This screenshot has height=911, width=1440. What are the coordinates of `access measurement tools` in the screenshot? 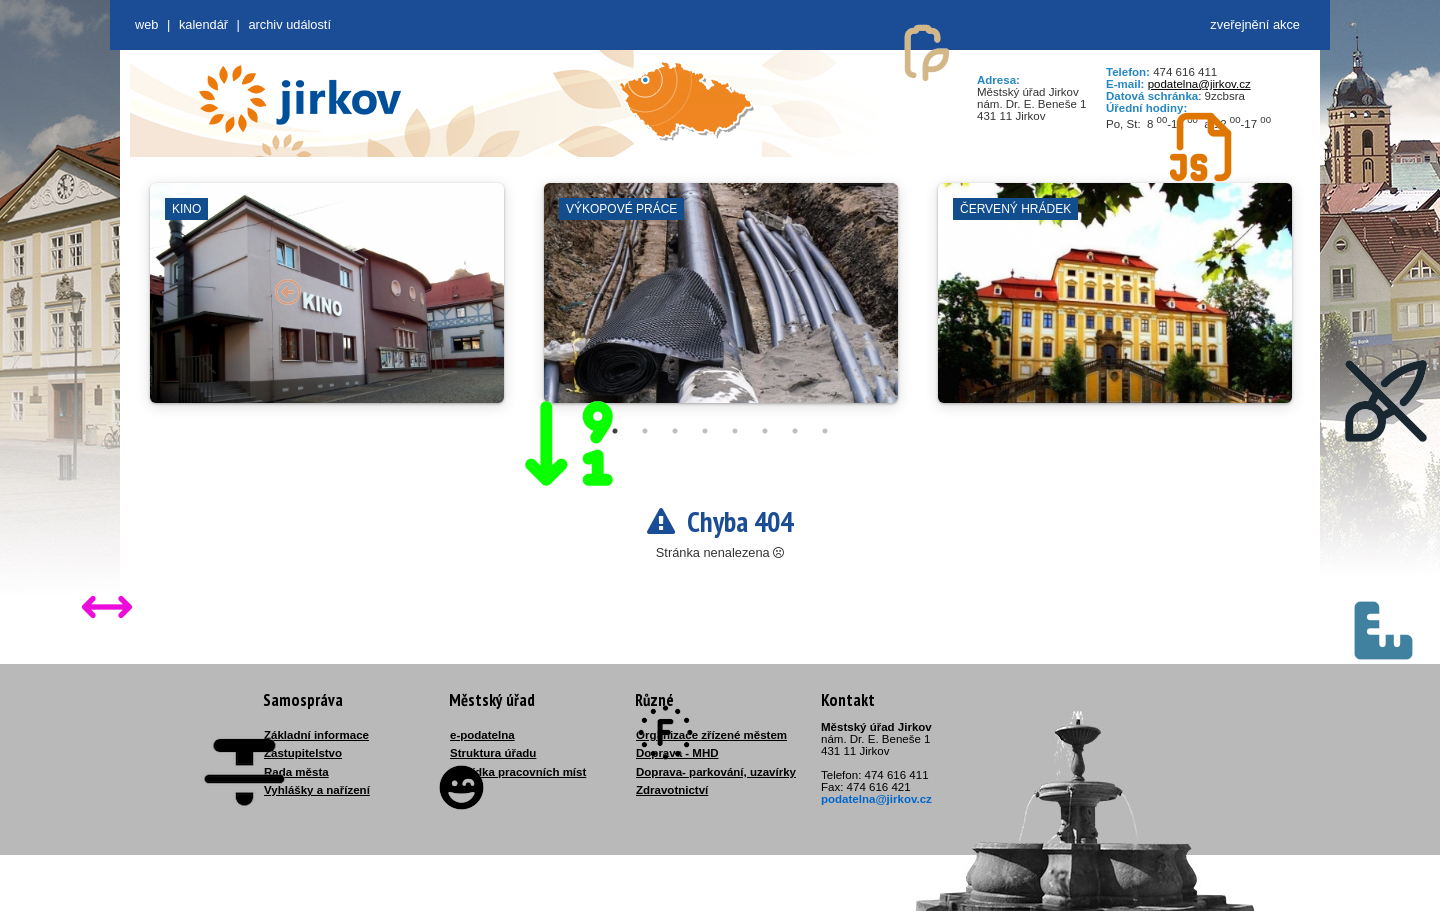 It's located at (1383, 630).